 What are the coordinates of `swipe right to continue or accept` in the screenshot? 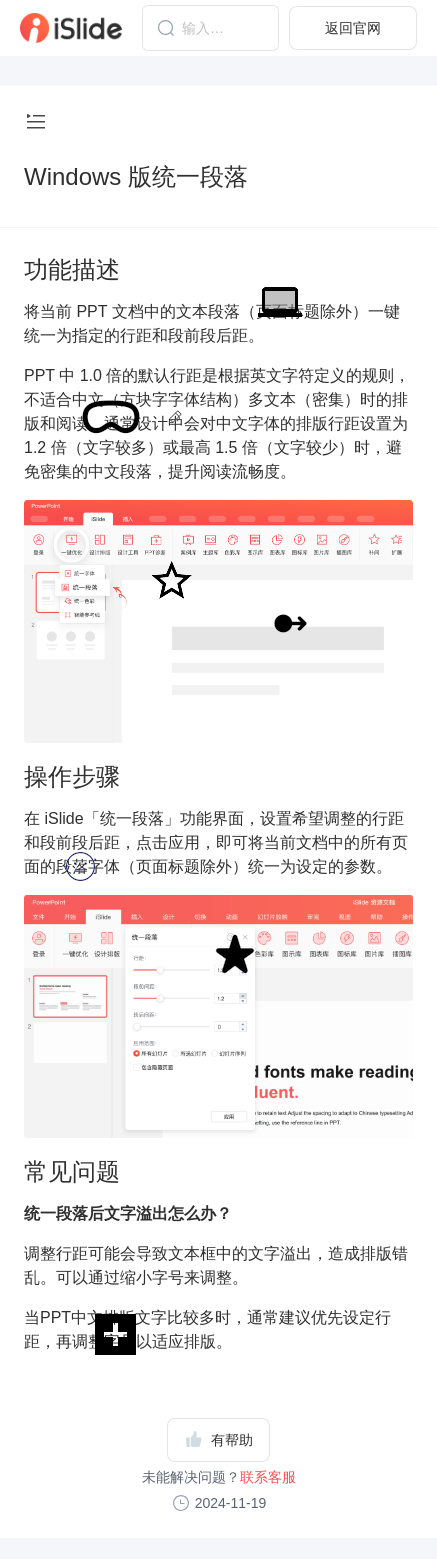 It's located at (290, 623).